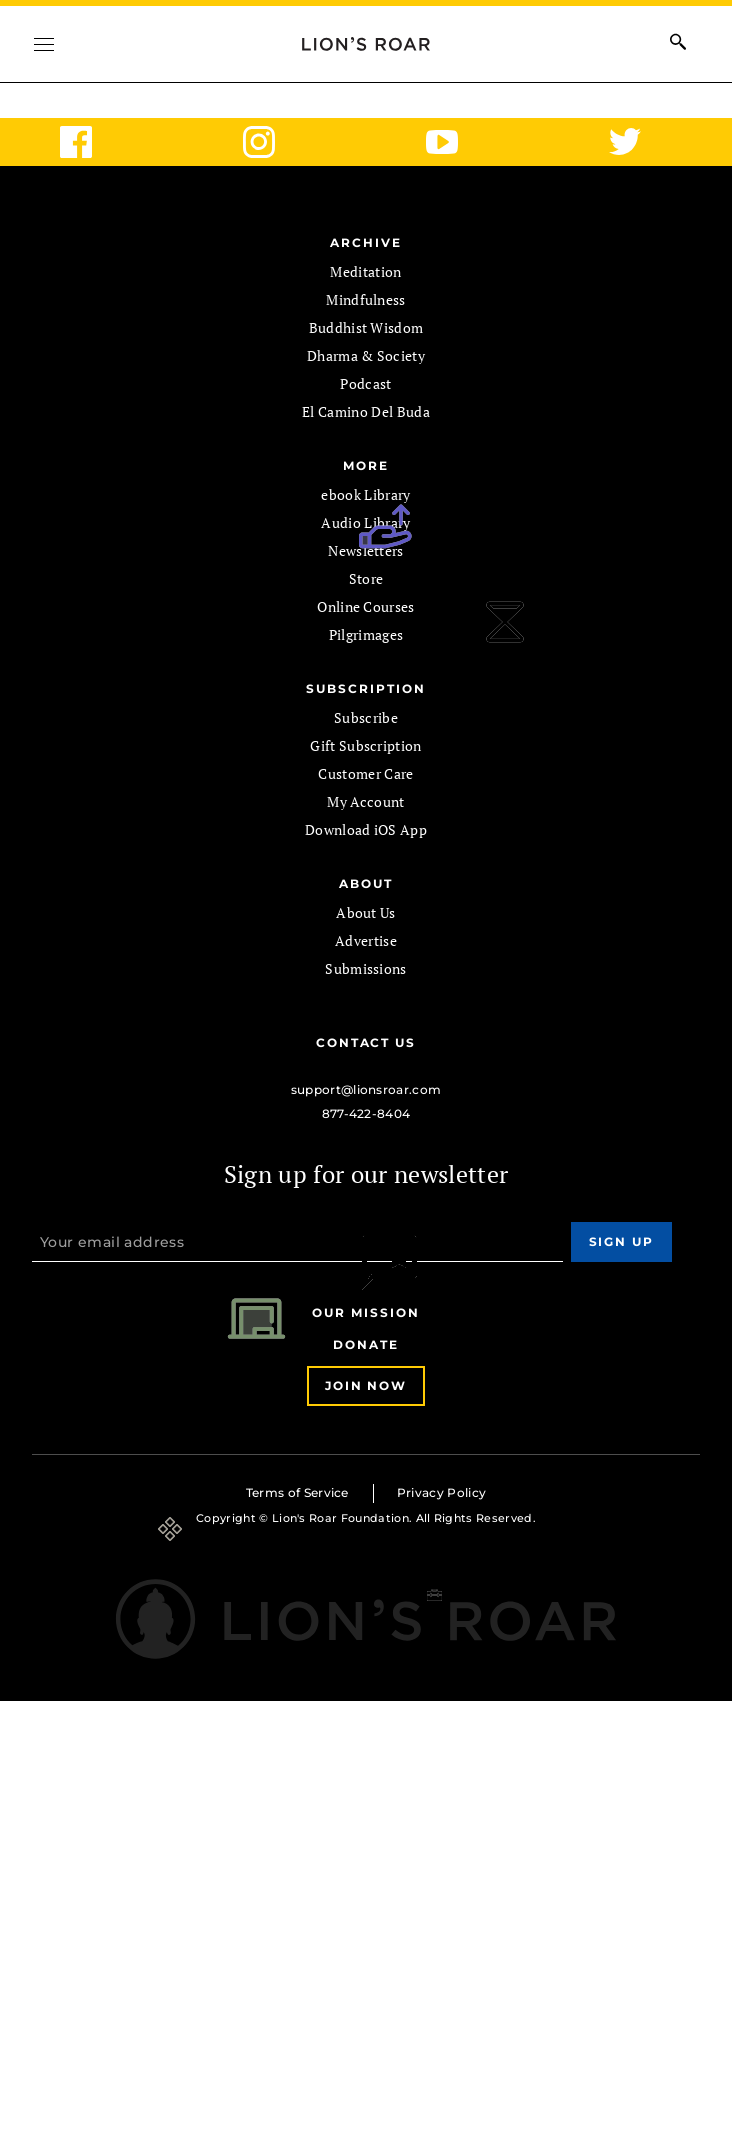 Image resolution: width=732 pixels, height=2153 pixels. Describe the element at coordinates (170, 1529) in the screenshot. I see `access quick actions or app grid` at that location.